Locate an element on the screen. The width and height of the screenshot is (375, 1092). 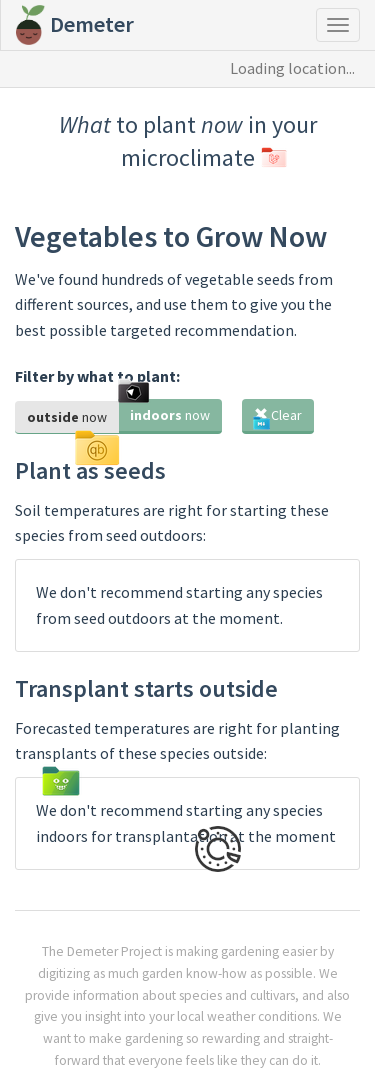
laravel project folder is located at coordinates (274, 158).